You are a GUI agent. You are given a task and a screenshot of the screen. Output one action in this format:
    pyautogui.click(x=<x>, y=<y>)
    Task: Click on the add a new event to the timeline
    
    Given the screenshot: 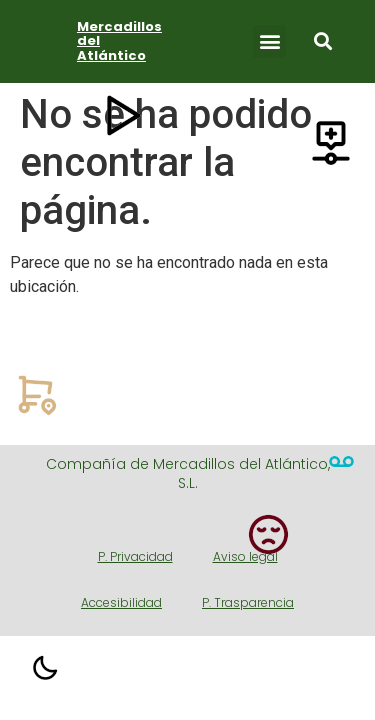 What is the action you would take?
    pyautogui.click(x=331, y=142)
    